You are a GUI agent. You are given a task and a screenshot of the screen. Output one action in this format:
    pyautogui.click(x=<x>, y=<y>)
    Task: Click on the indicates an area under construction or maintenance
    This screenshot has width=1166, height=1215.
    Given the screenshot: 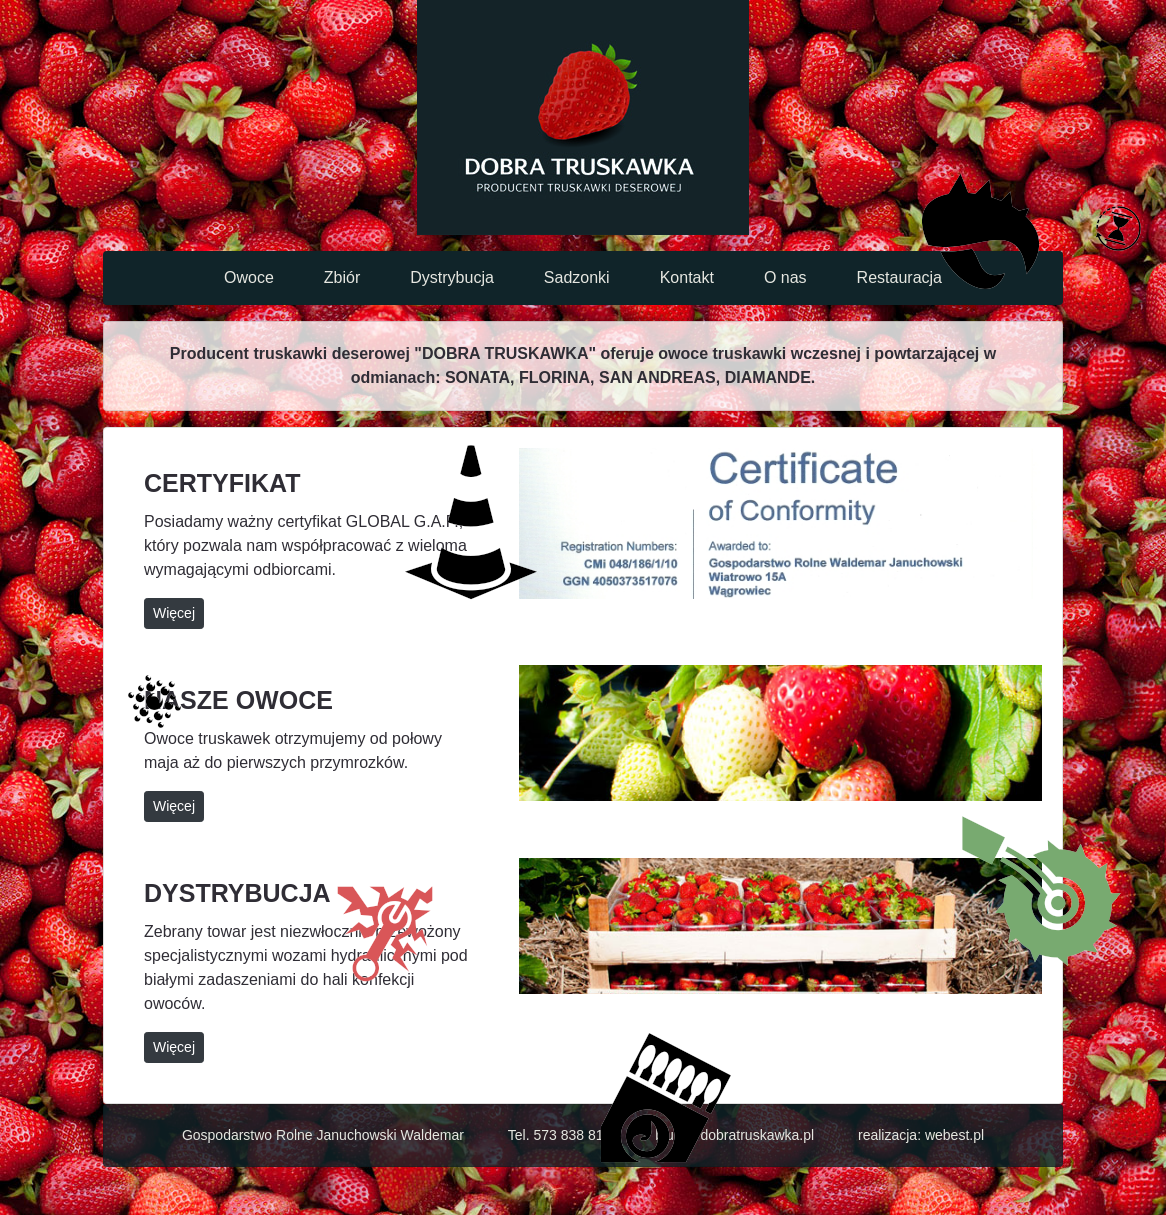 What is the action you would take?
    pyautogui.click(x=471, y=522)
    